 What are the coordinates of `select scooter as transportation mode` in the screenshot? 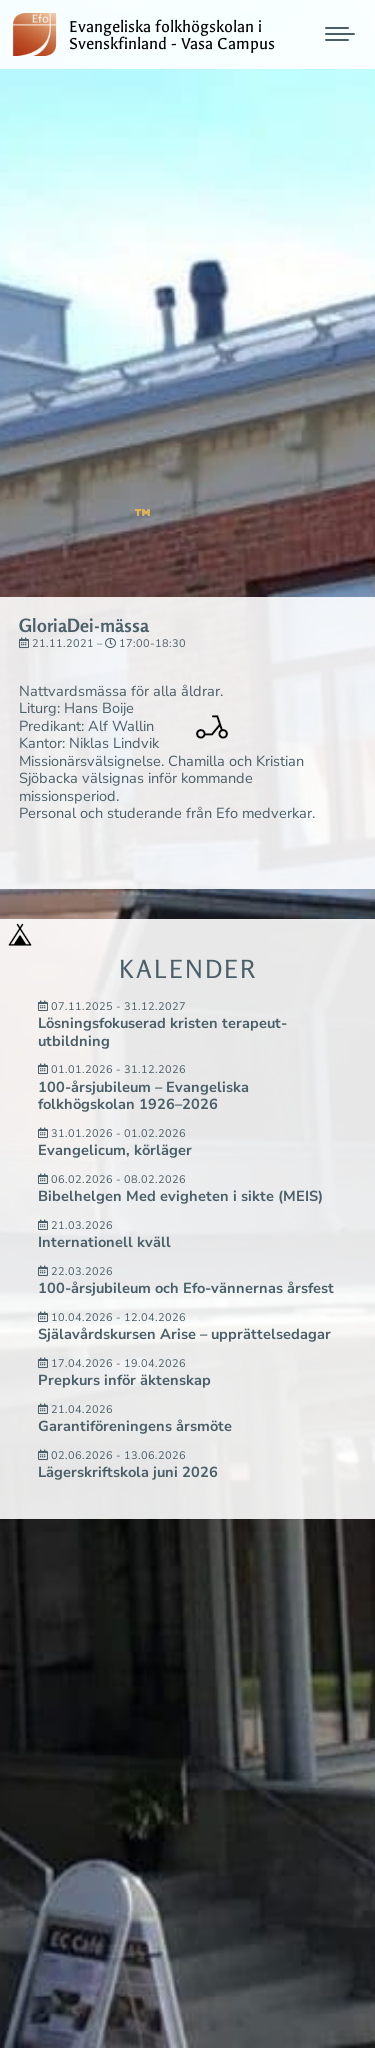 It's located at (212, 728).